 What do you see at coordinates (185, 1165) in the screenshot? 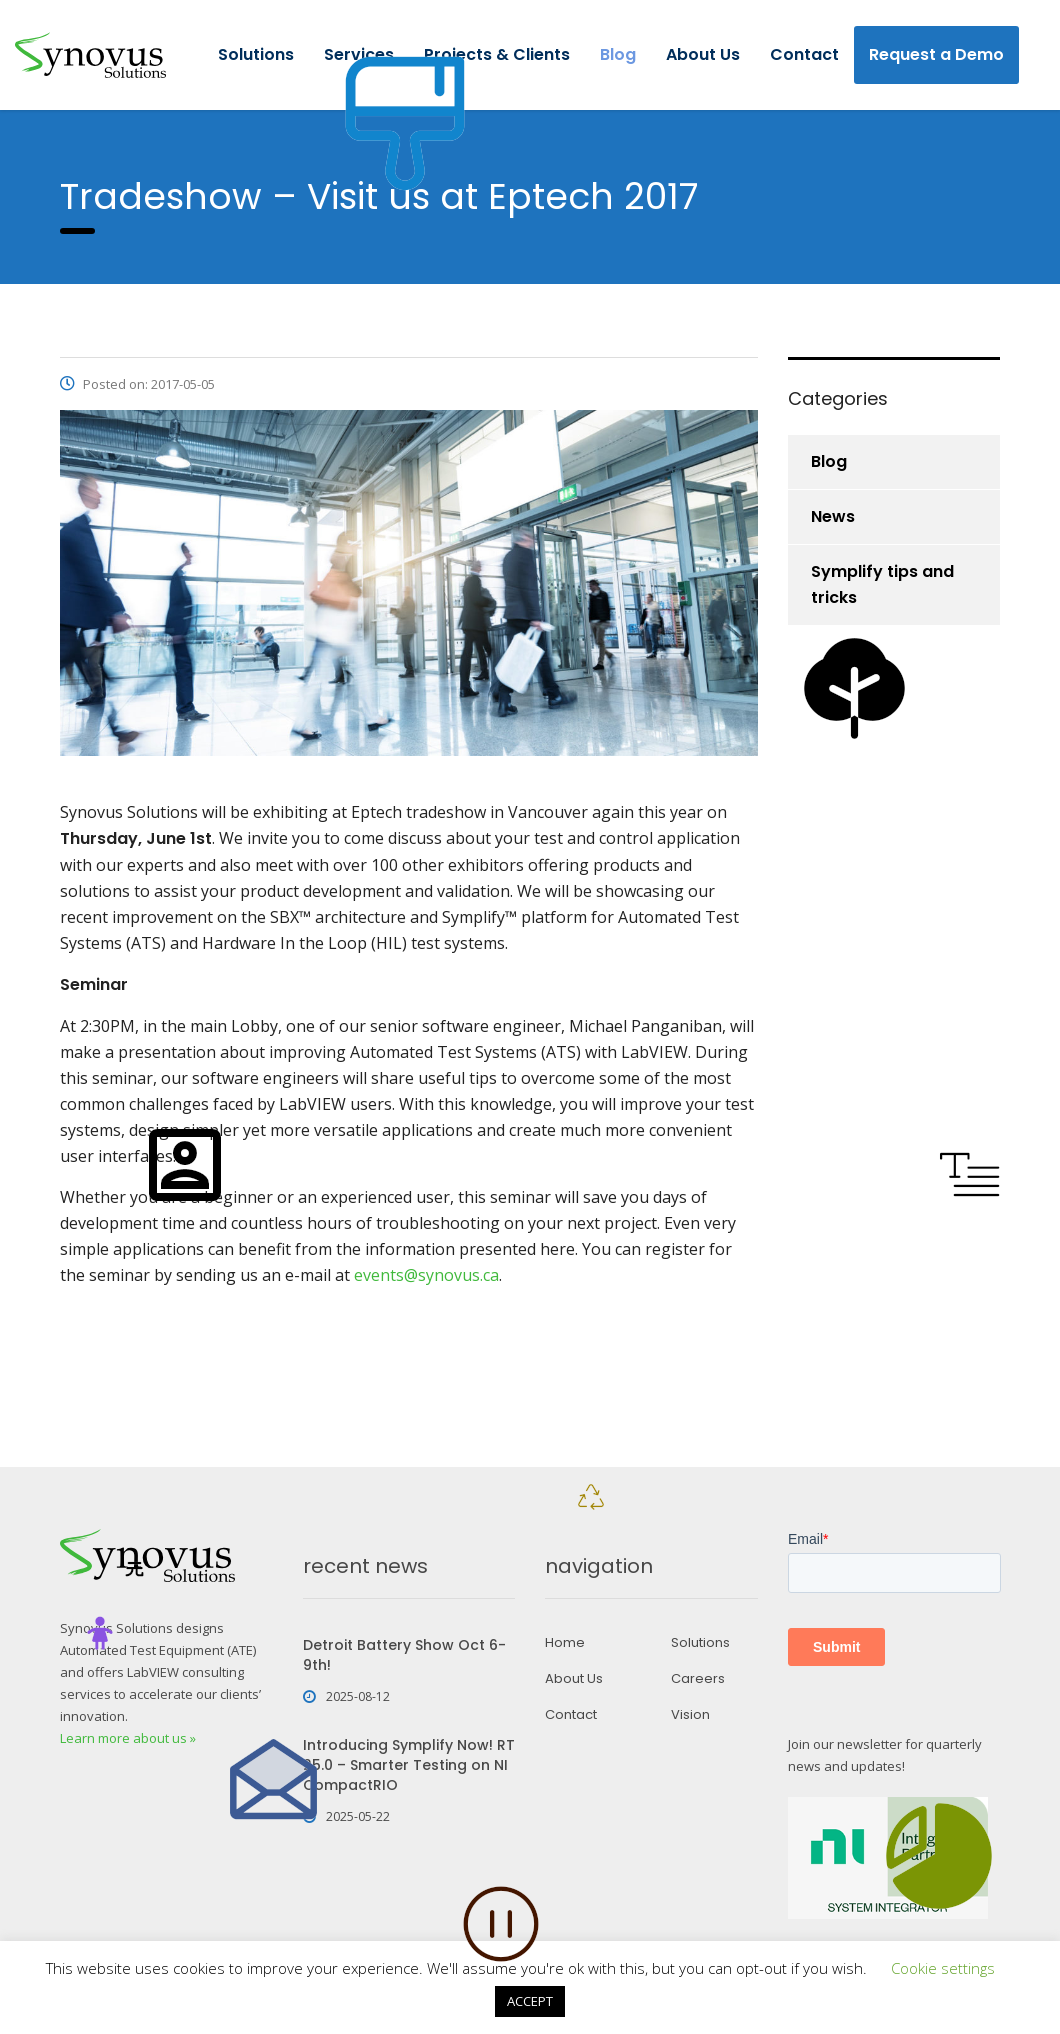
I see `switch to portrait orientation mode` at bounding box center [185, 1165].